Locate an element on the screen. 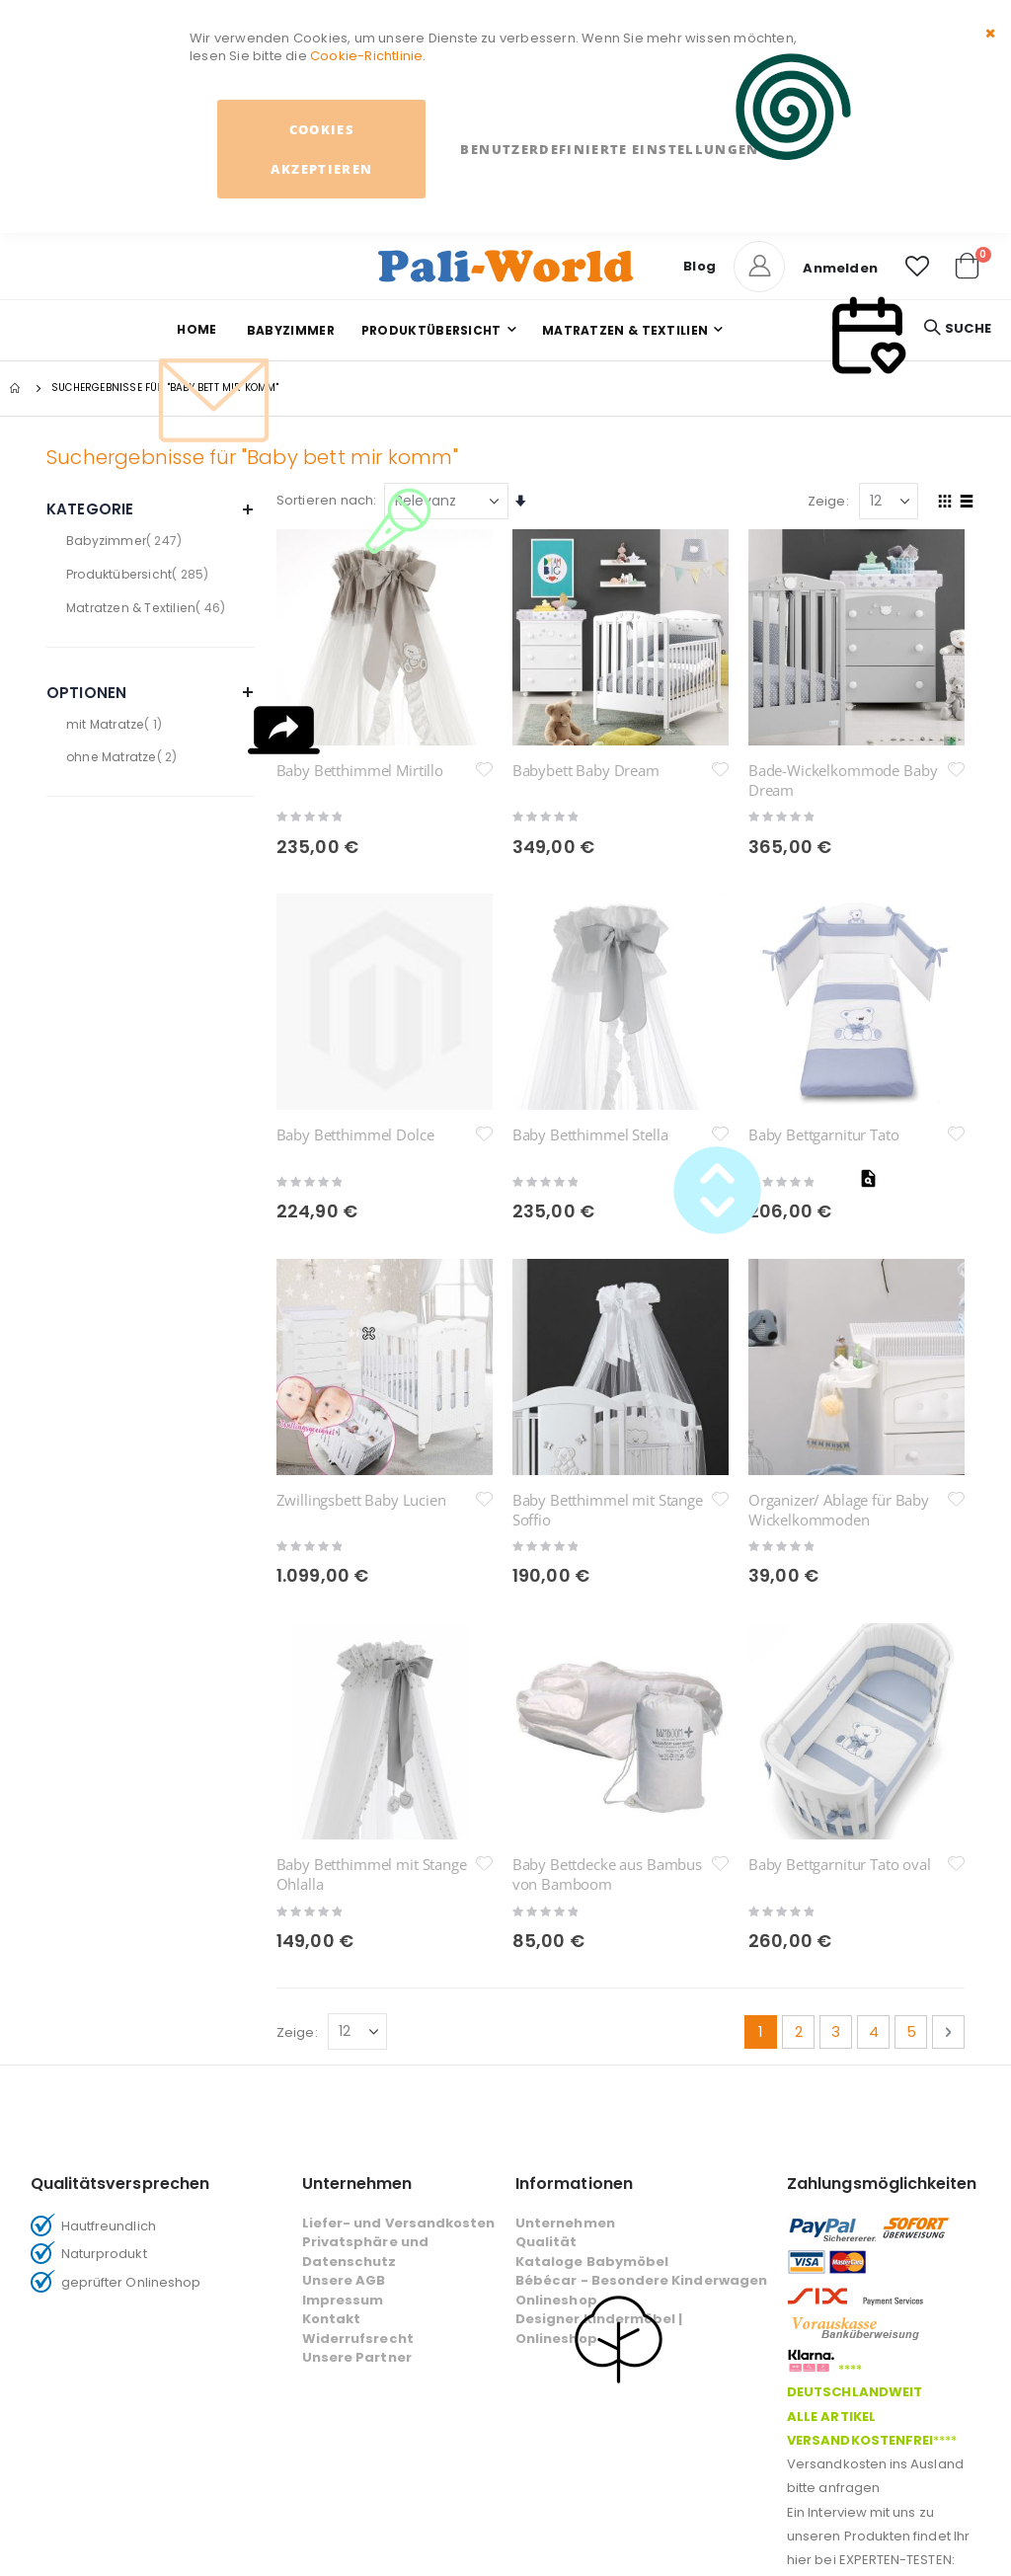 Image resolution: width=1011 pixels, height=2576 pixels. share your screen with others is located at coordinates (283, 730).